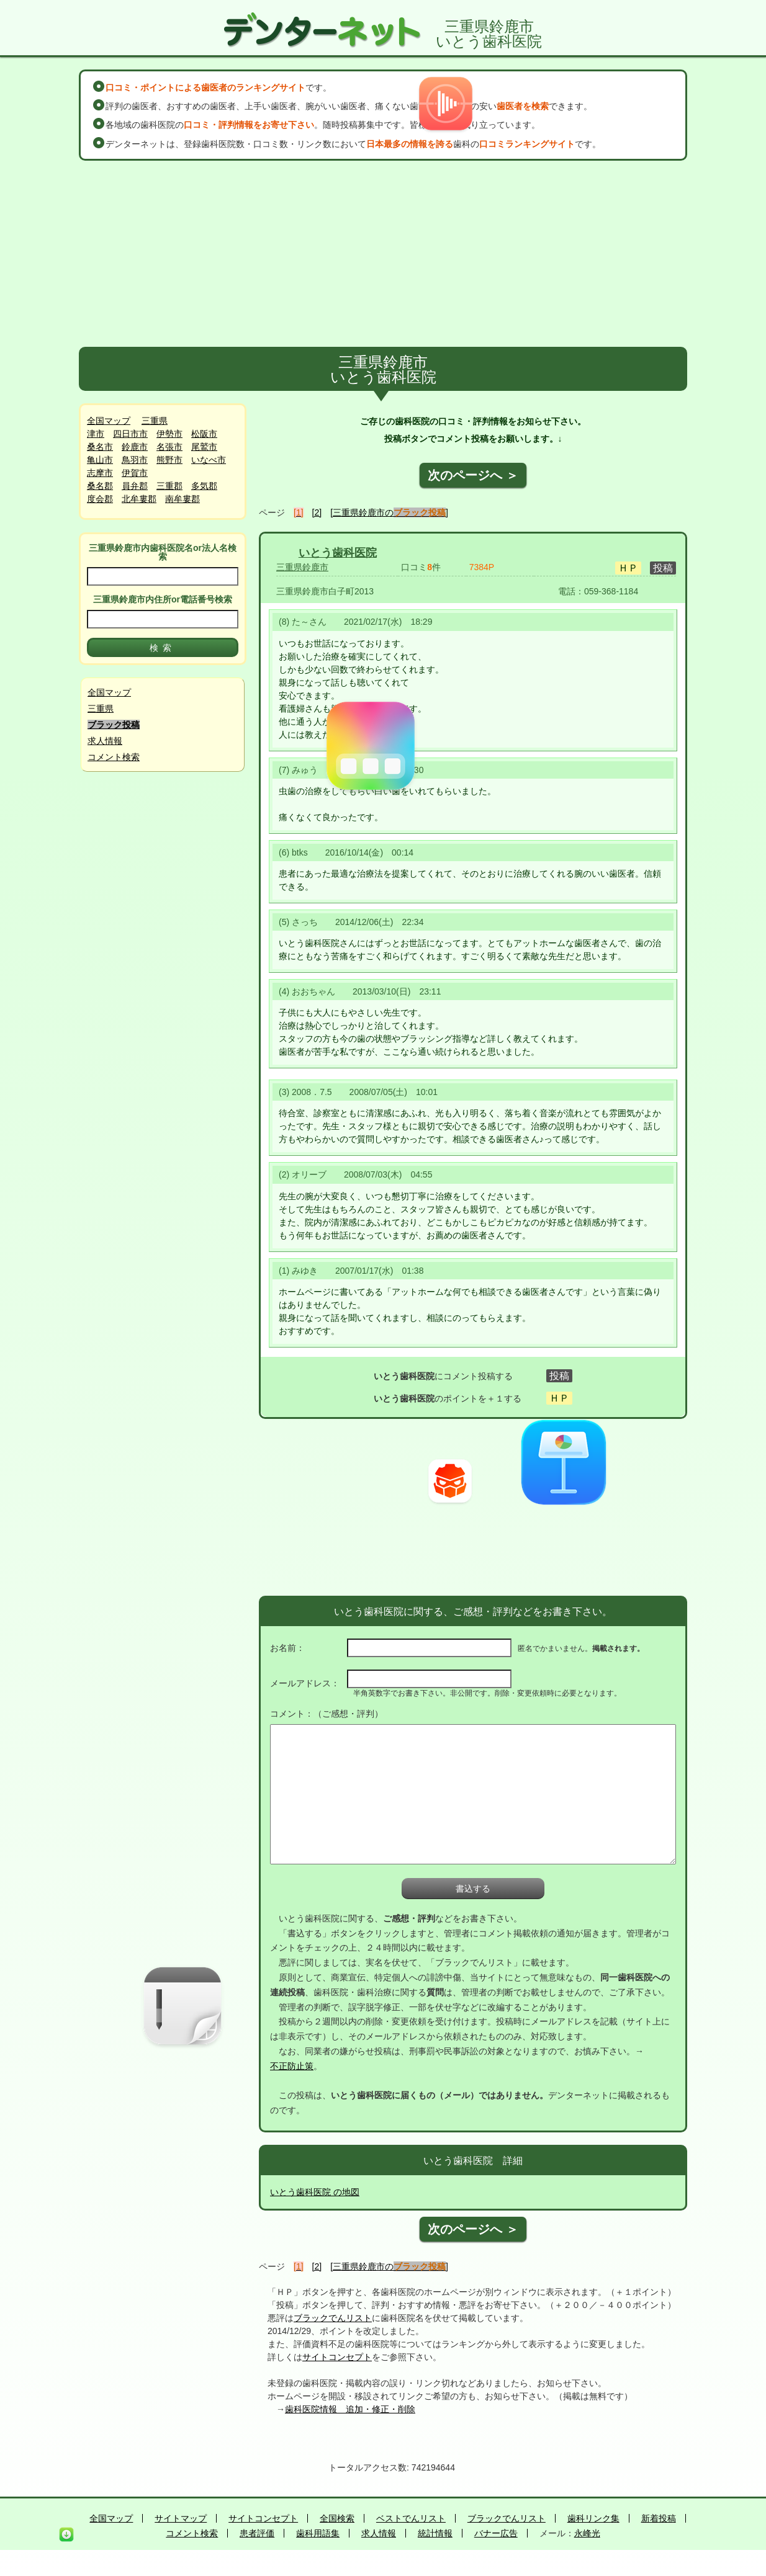 This screenshot has width=766, height=2576. I want to click on adjust display color and calibration settings, so click(371, 746).